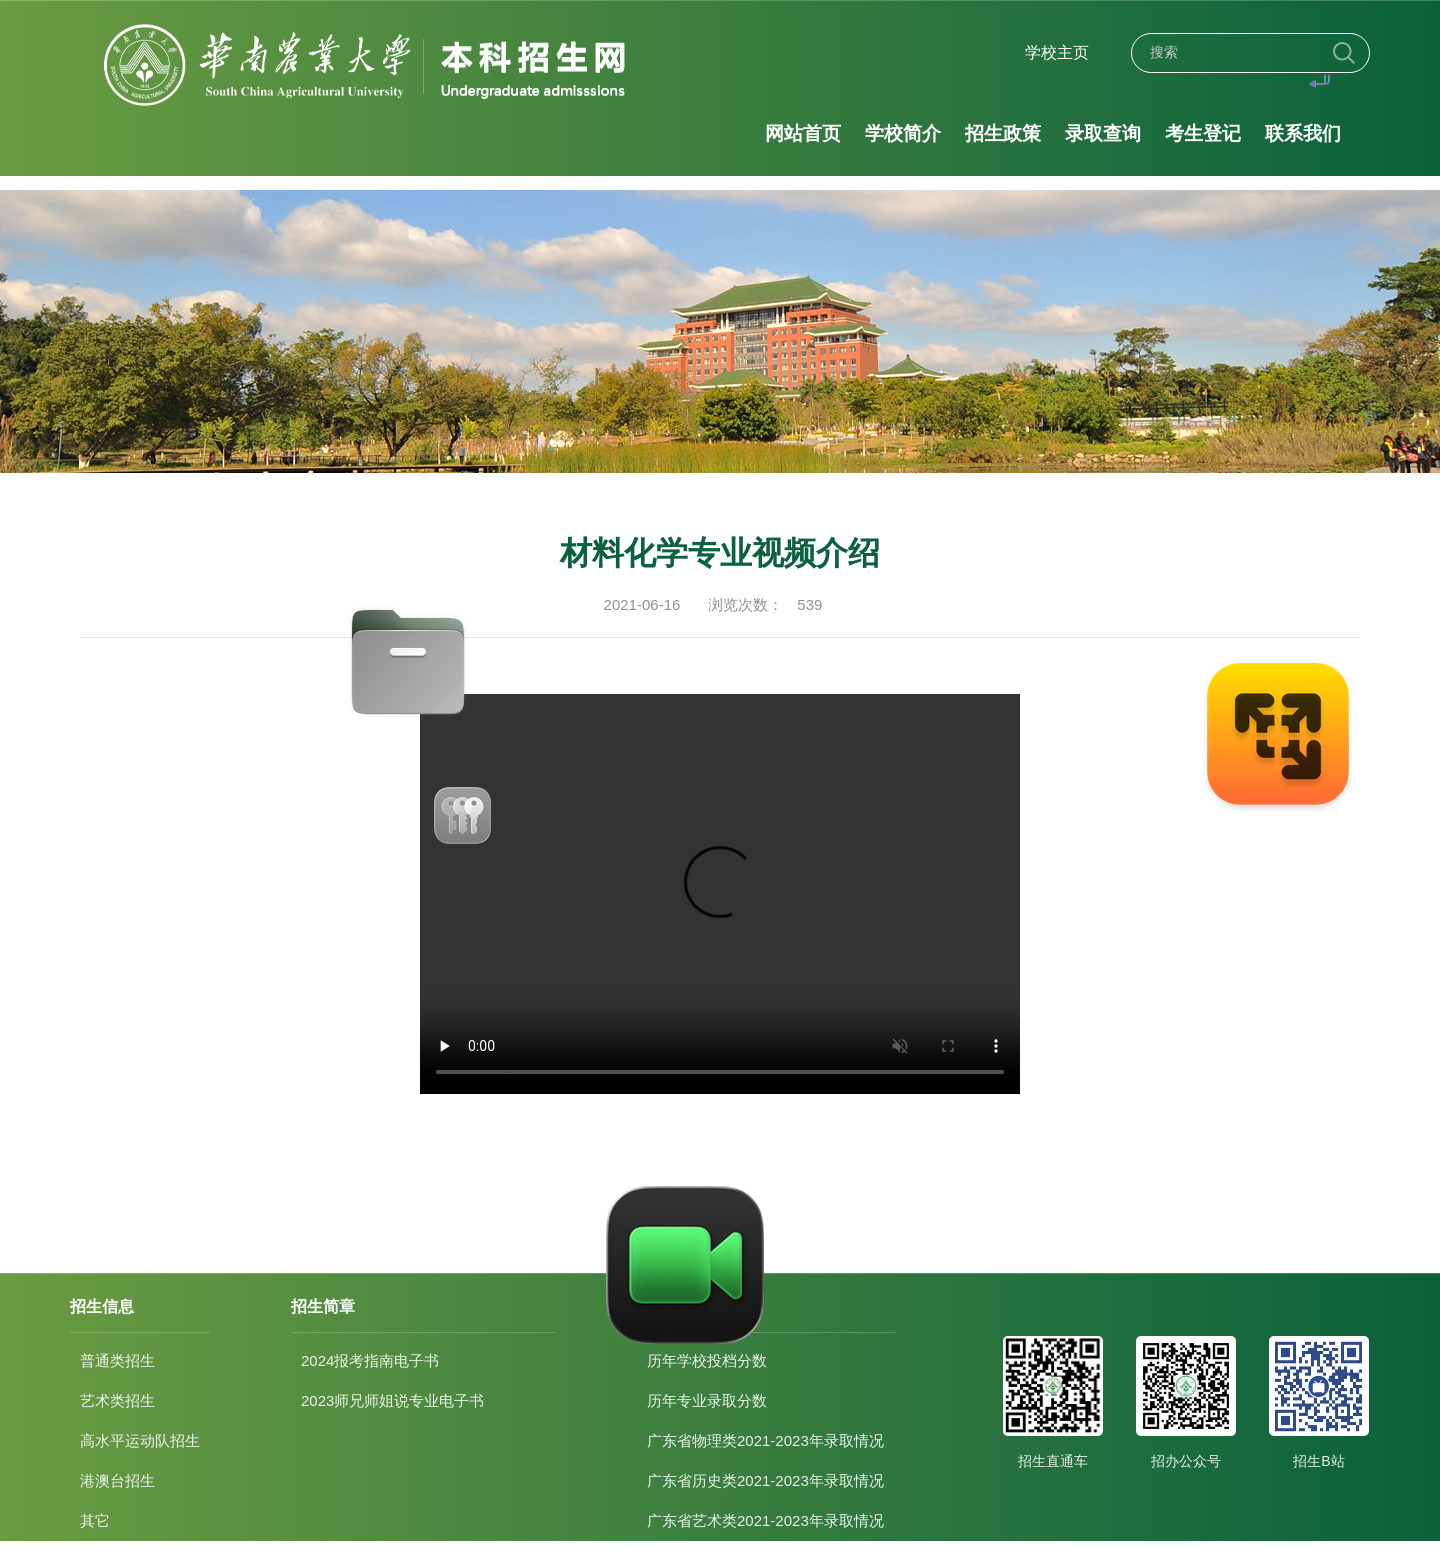  What do you see at coordinates (1319, 81) in the screenshot?
I see `reply to all recipients of an email` at bounding box center [1319, 81].